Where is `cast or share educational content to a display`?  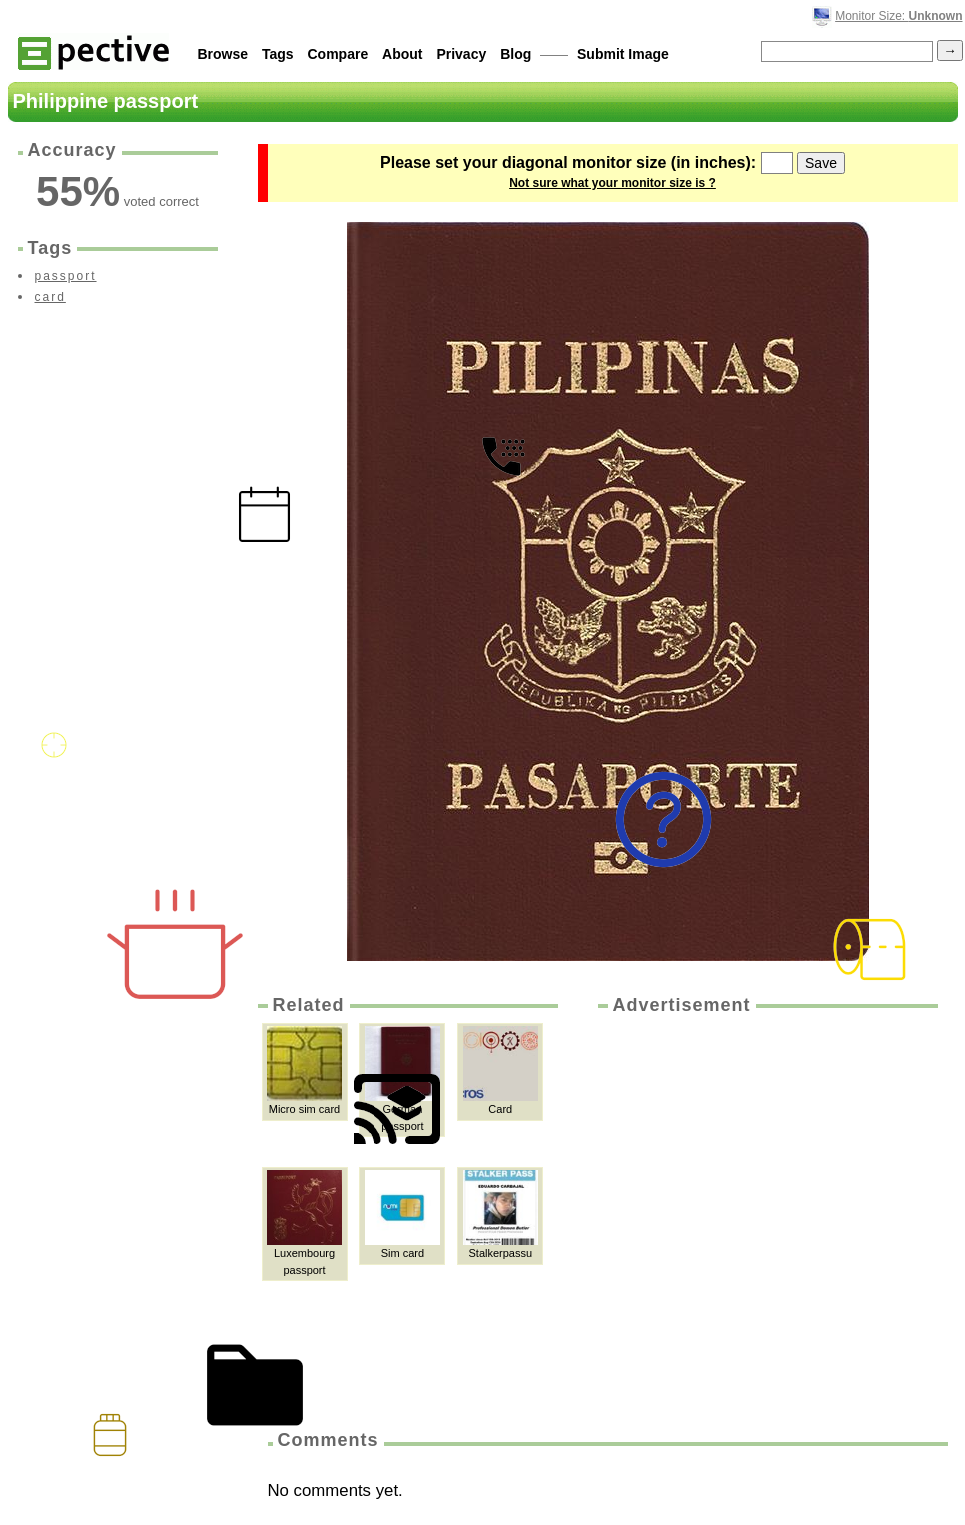
cast or share educational content to a display is located at coordinates (397, 1109).